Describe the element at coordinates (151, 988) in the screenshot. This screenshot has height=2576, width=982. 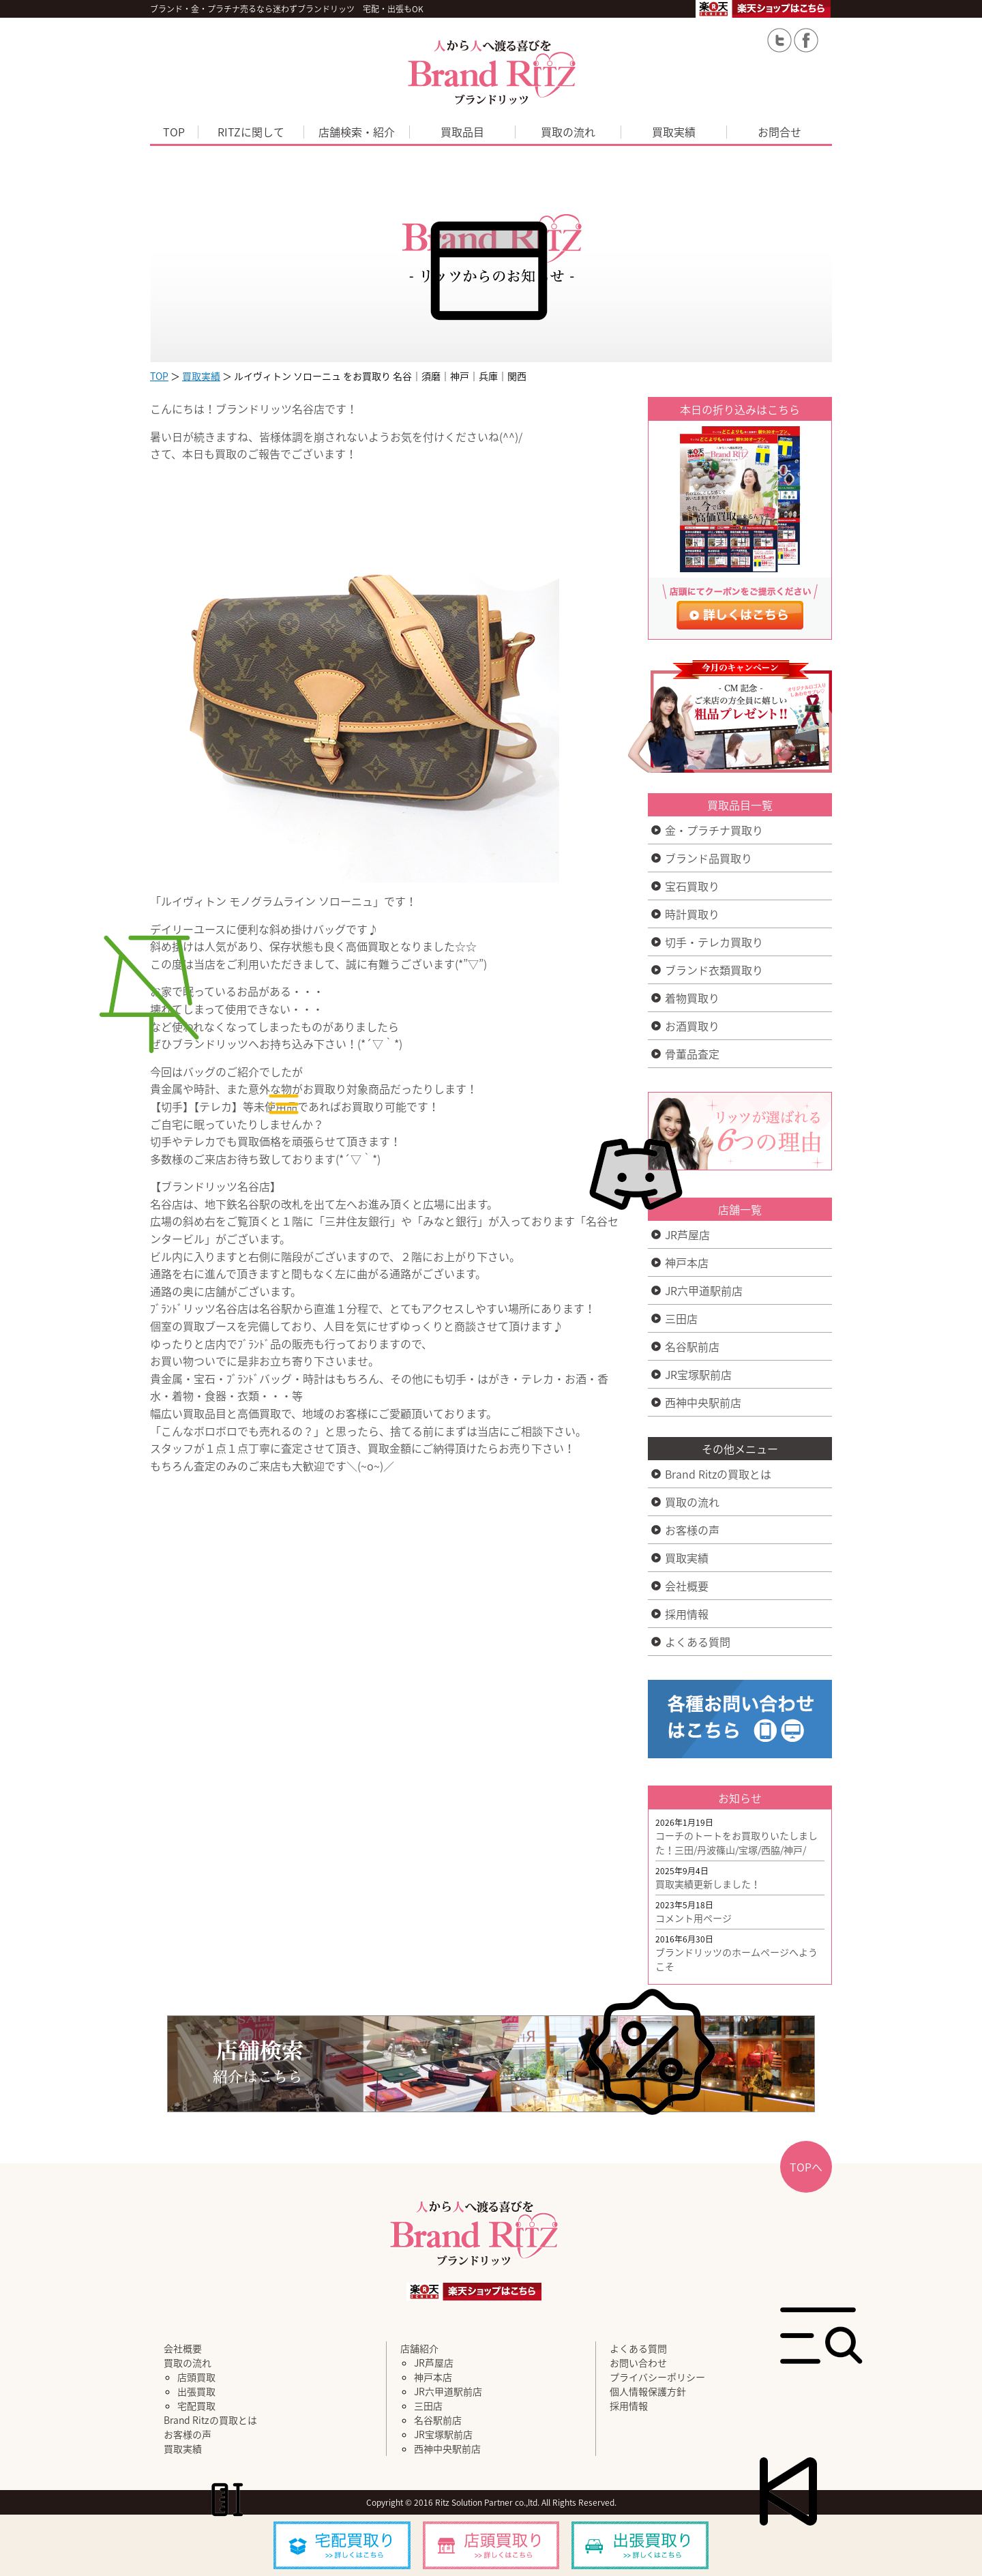
I see `unpin this item` at that location.